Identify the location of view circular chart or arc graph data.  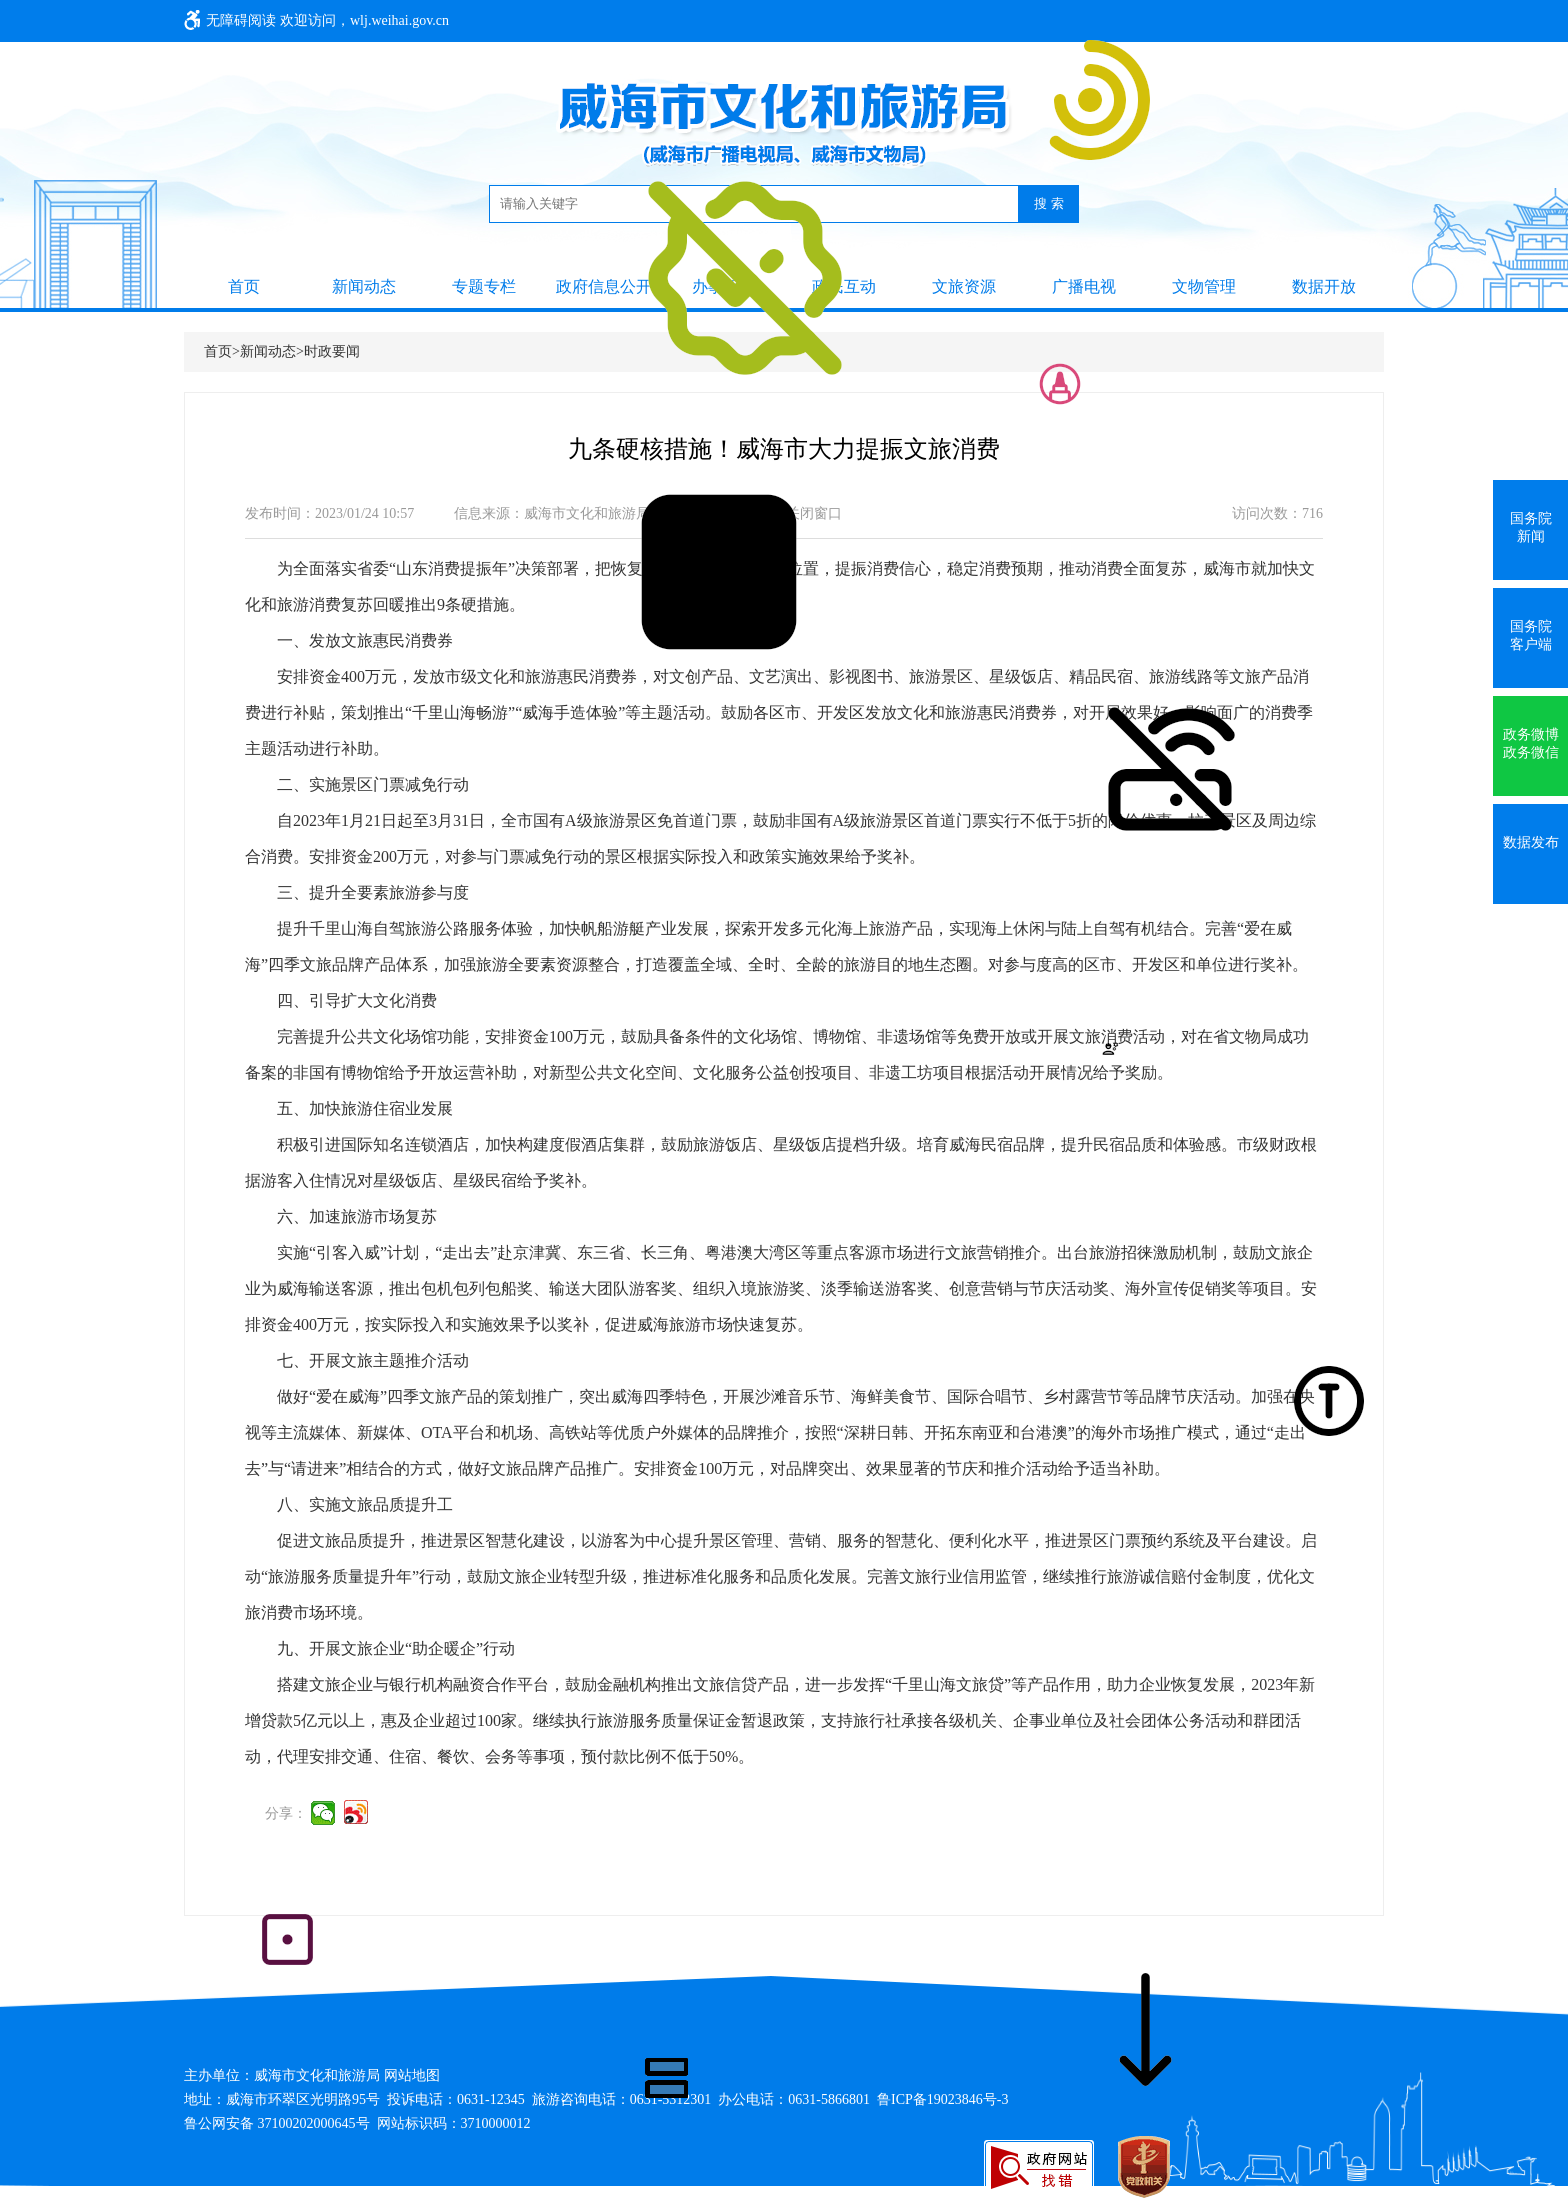
(1090, 100).